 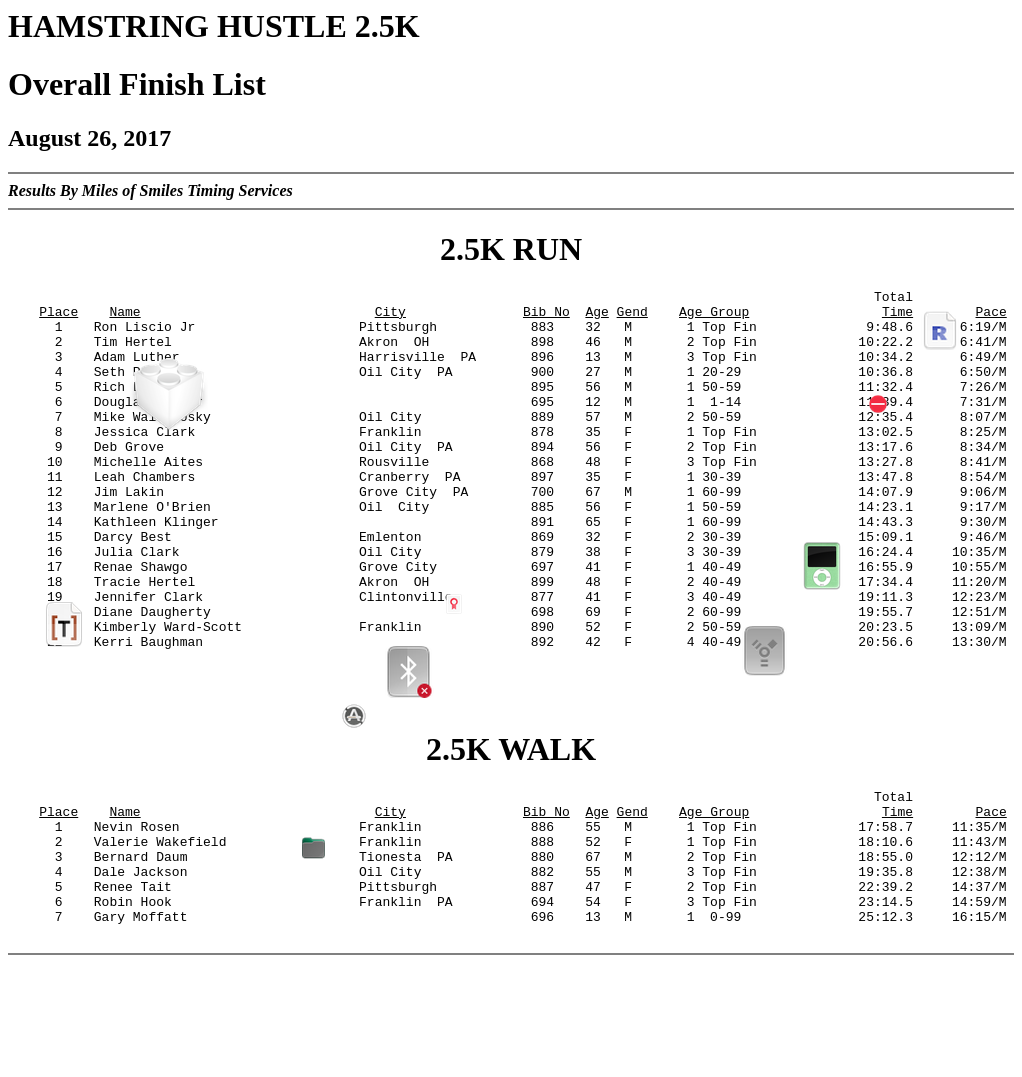 What do you see at coordinates (822, 555) in the screenshot?
I see `iPod nano device in green` at bounding box center [822, 555].